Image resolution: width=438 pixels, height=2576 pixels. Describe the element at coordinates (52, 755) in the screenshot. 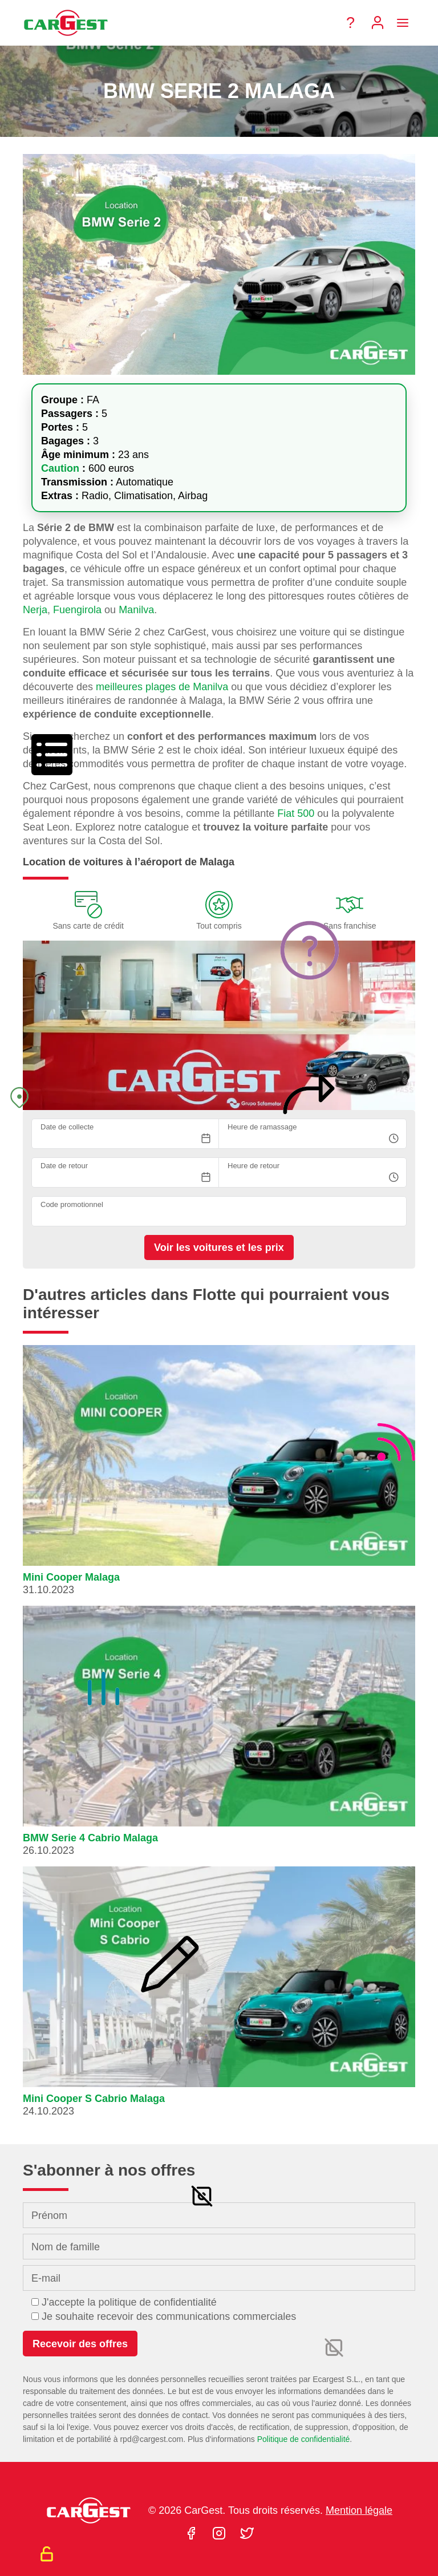

I see `view list of items` at that location.